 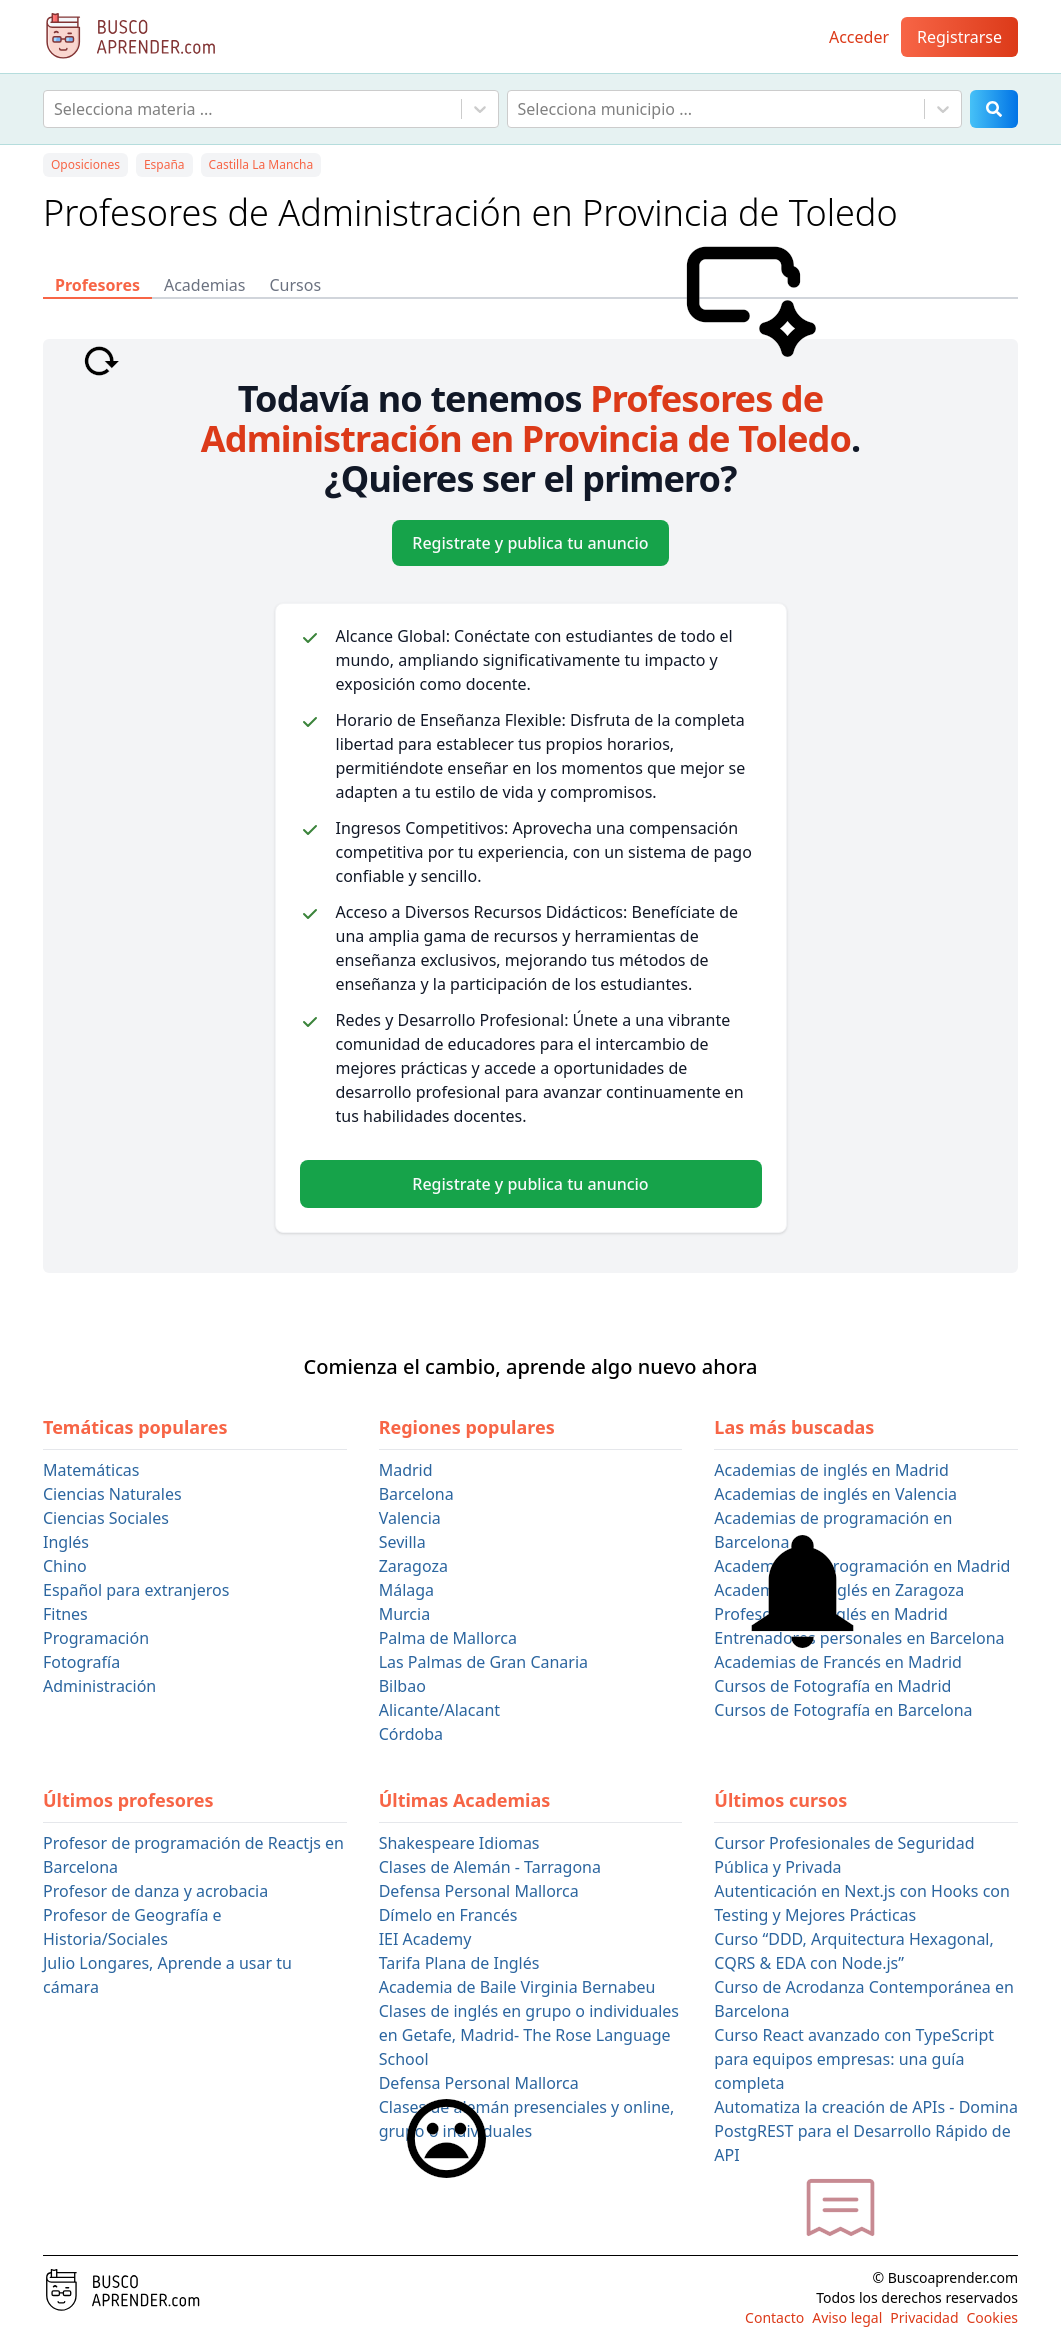 I want to click on view purchase receipt or transaction history, so click(x=840, y=2207).